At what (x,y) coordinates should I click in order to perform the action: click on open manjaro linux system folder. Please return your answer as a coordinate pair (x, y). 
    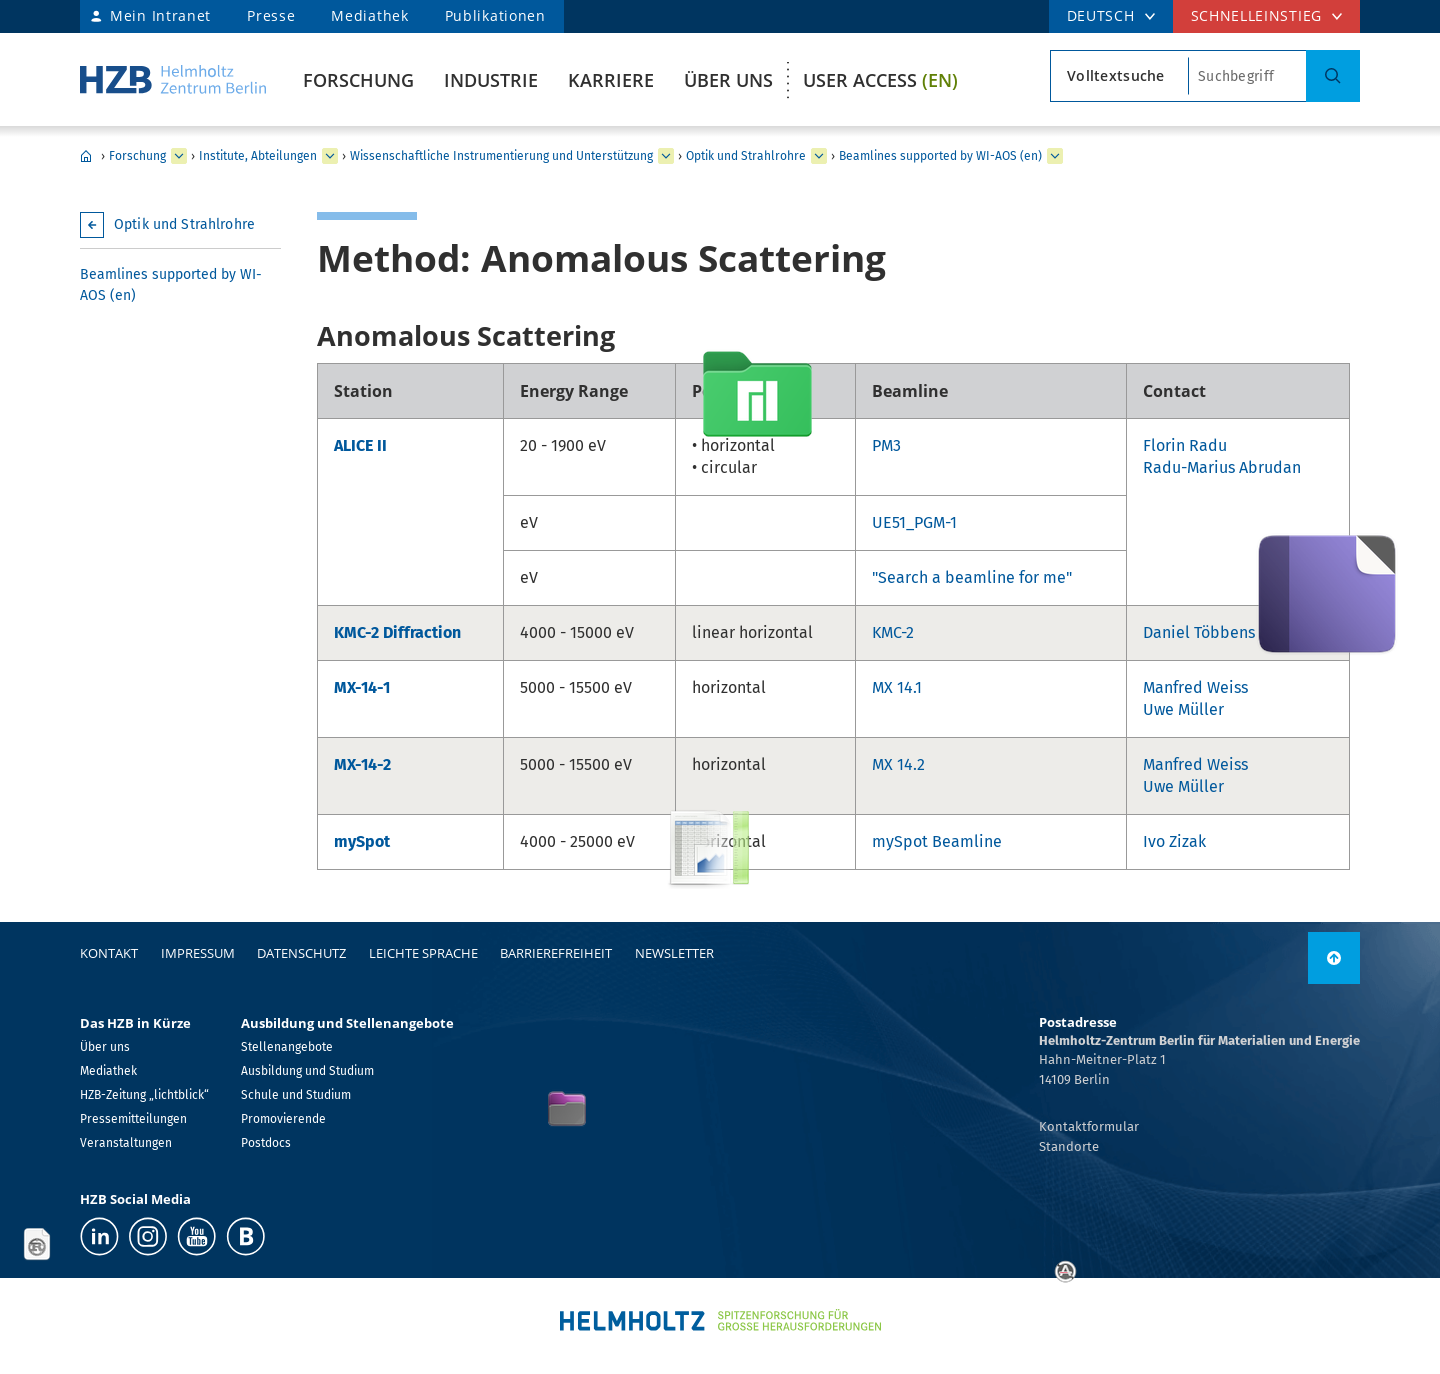
    Looking at the image, I should click on (757, 397).